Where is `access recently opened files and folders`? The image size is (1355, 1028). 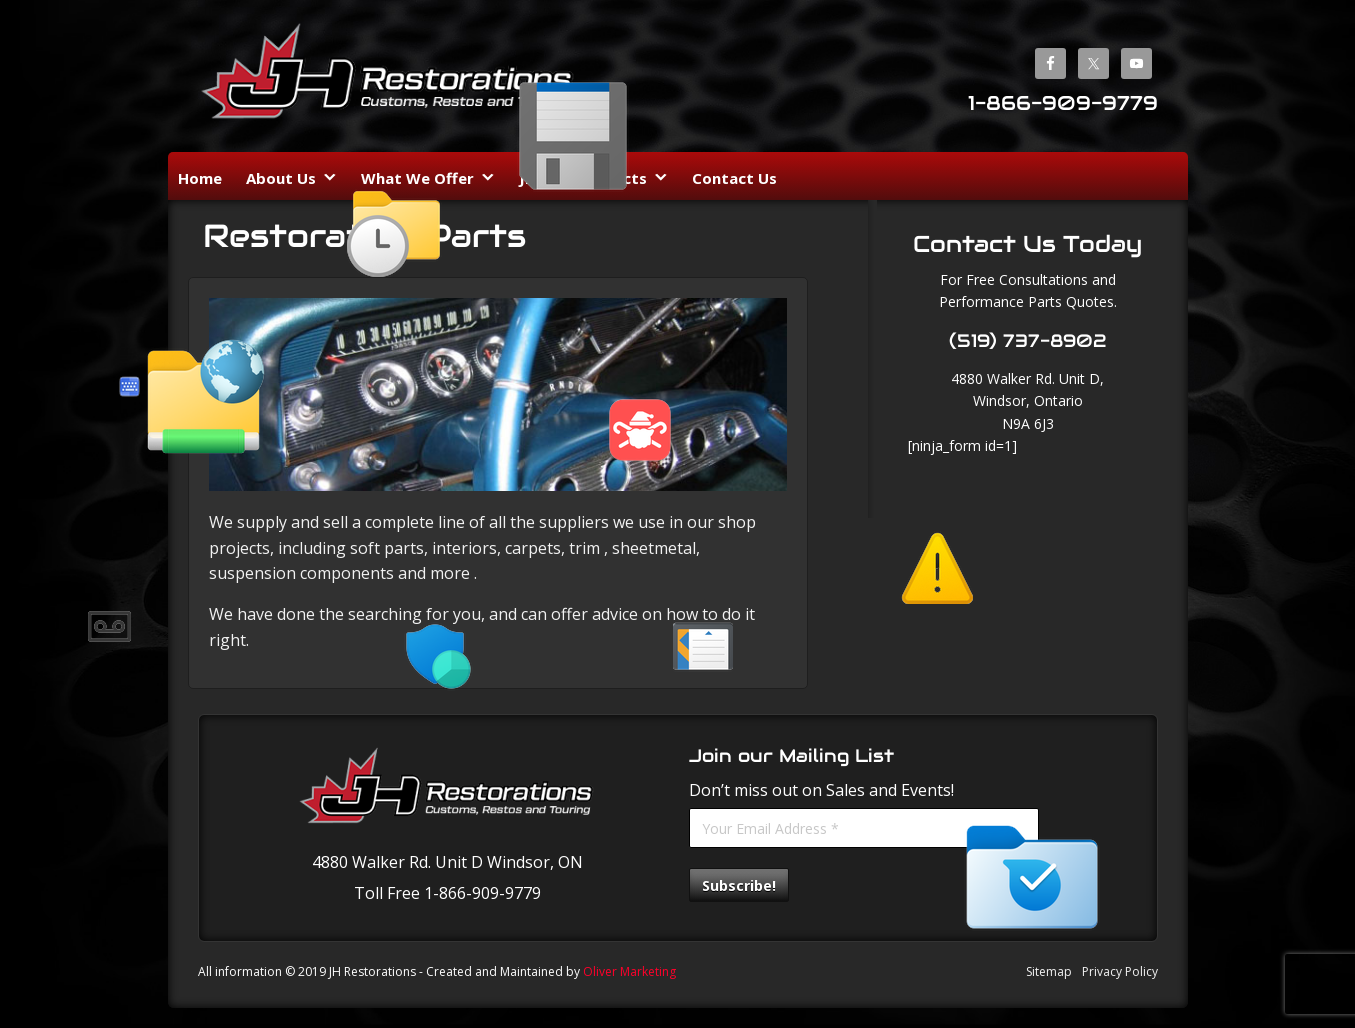 access recently opened files and folders is located at coordinates (396, 227).